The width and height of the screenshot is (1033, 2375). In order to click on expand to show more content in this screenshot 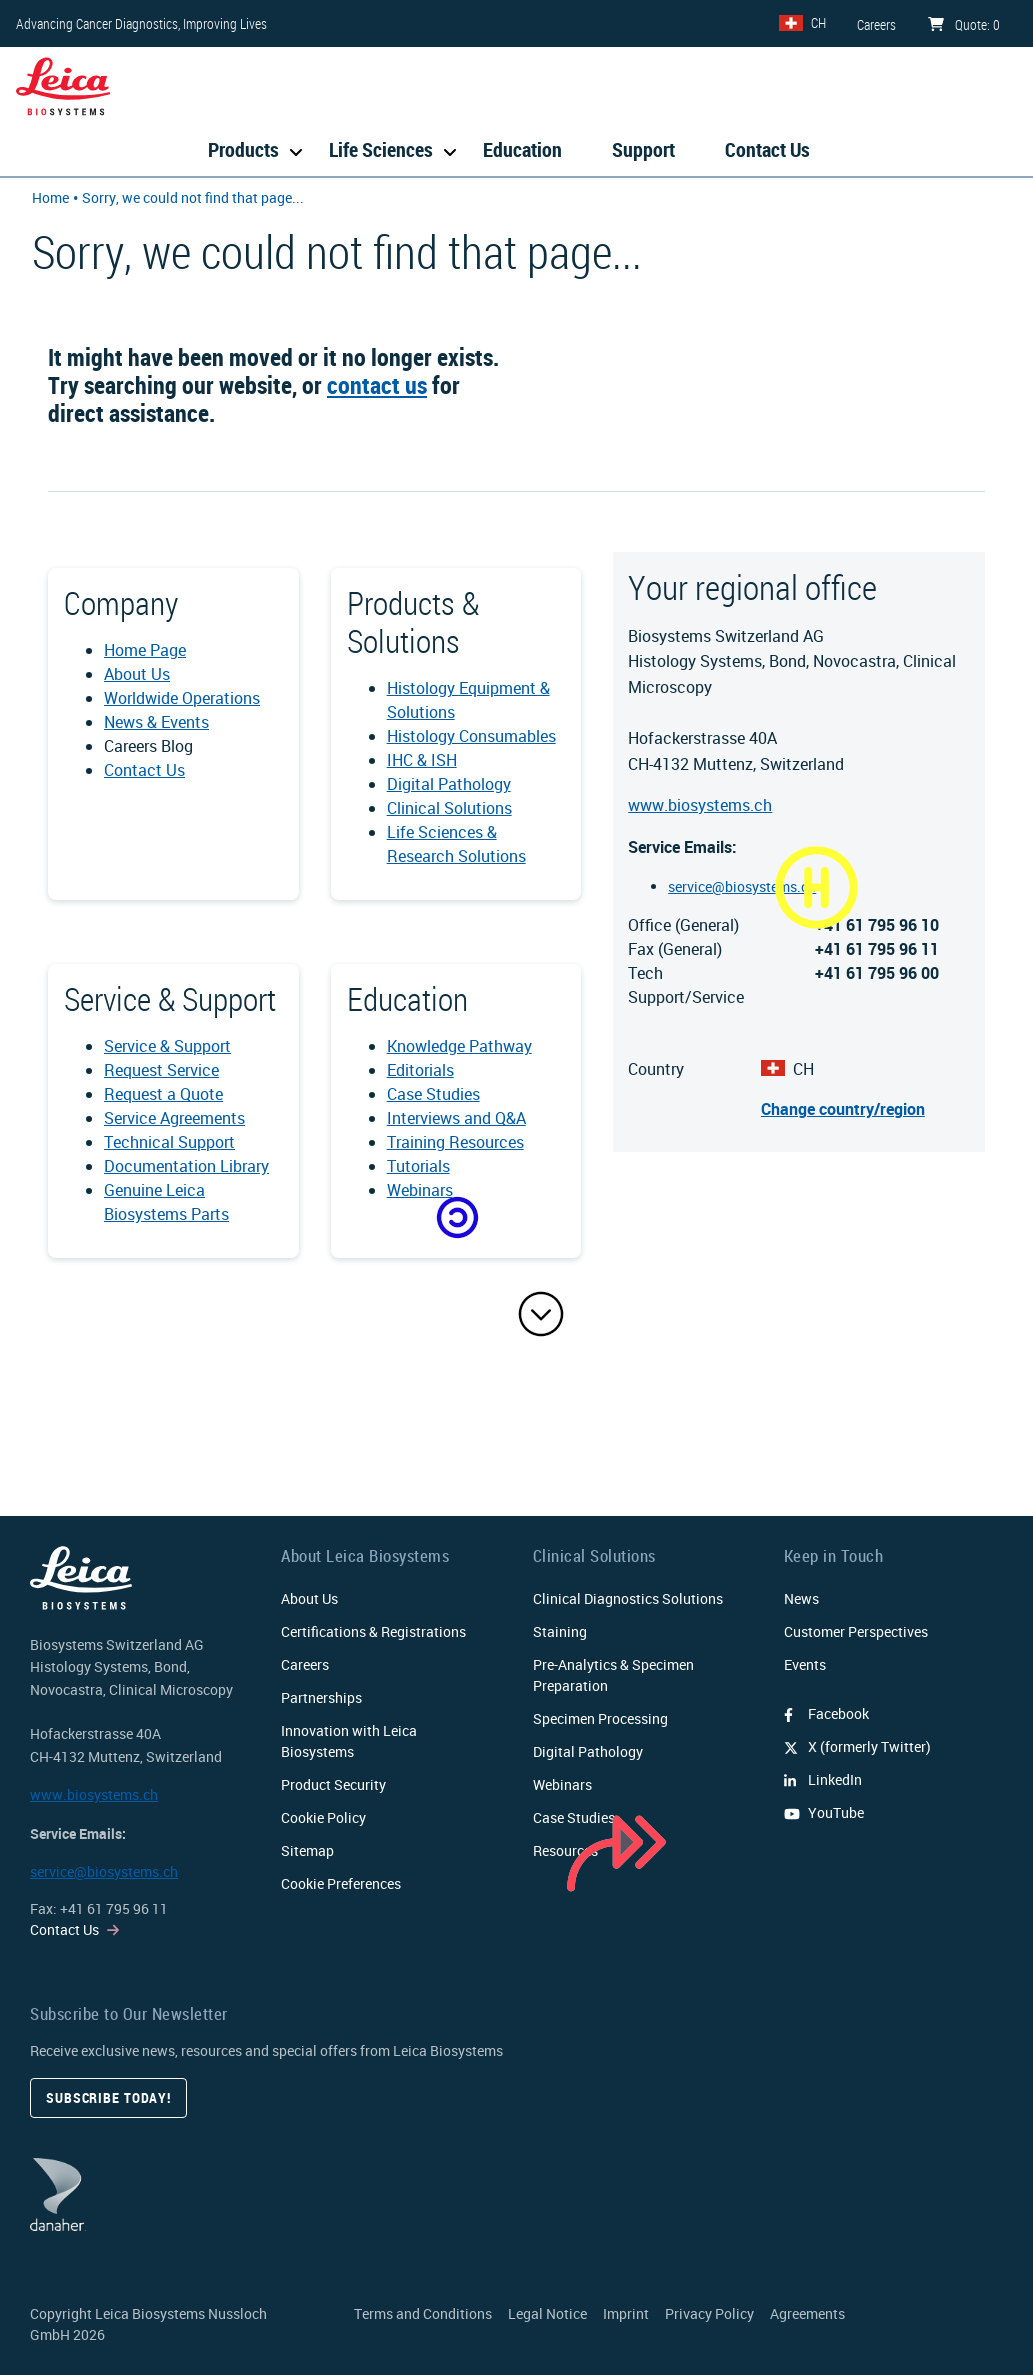, I will do `click(541, 1314)`.